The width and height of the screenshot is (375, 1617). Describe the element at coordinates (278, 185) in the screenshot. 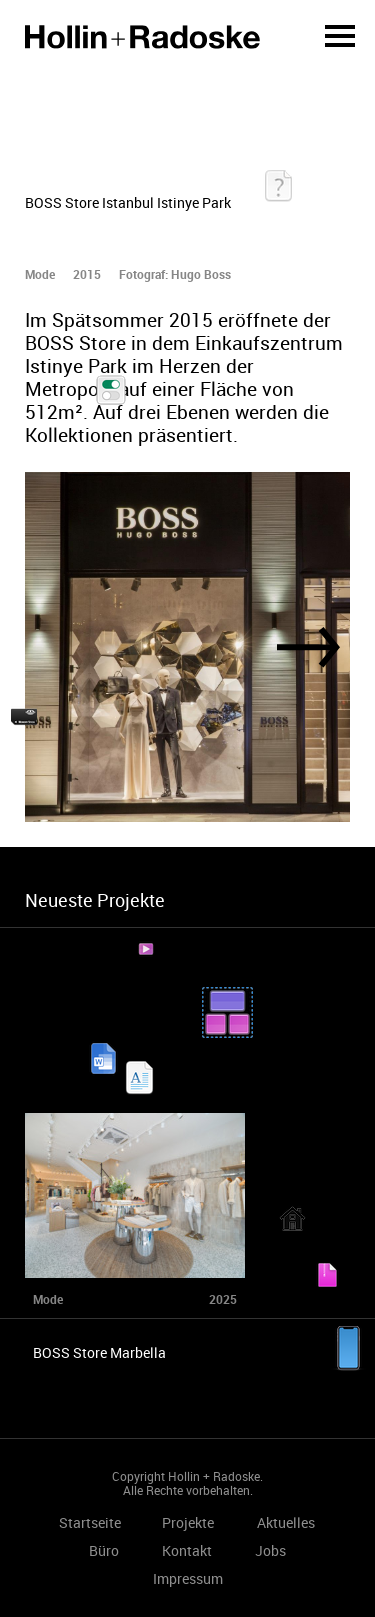

I see `indicates an unrecognized file type` at that location.